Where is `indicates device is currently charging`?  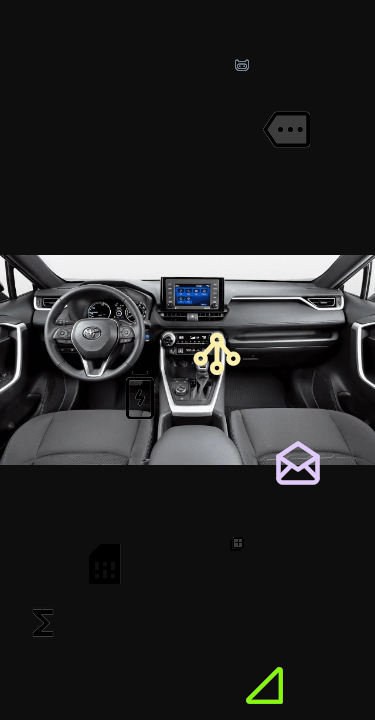
indicates device is currently charging is located at coordinates (140, 396).